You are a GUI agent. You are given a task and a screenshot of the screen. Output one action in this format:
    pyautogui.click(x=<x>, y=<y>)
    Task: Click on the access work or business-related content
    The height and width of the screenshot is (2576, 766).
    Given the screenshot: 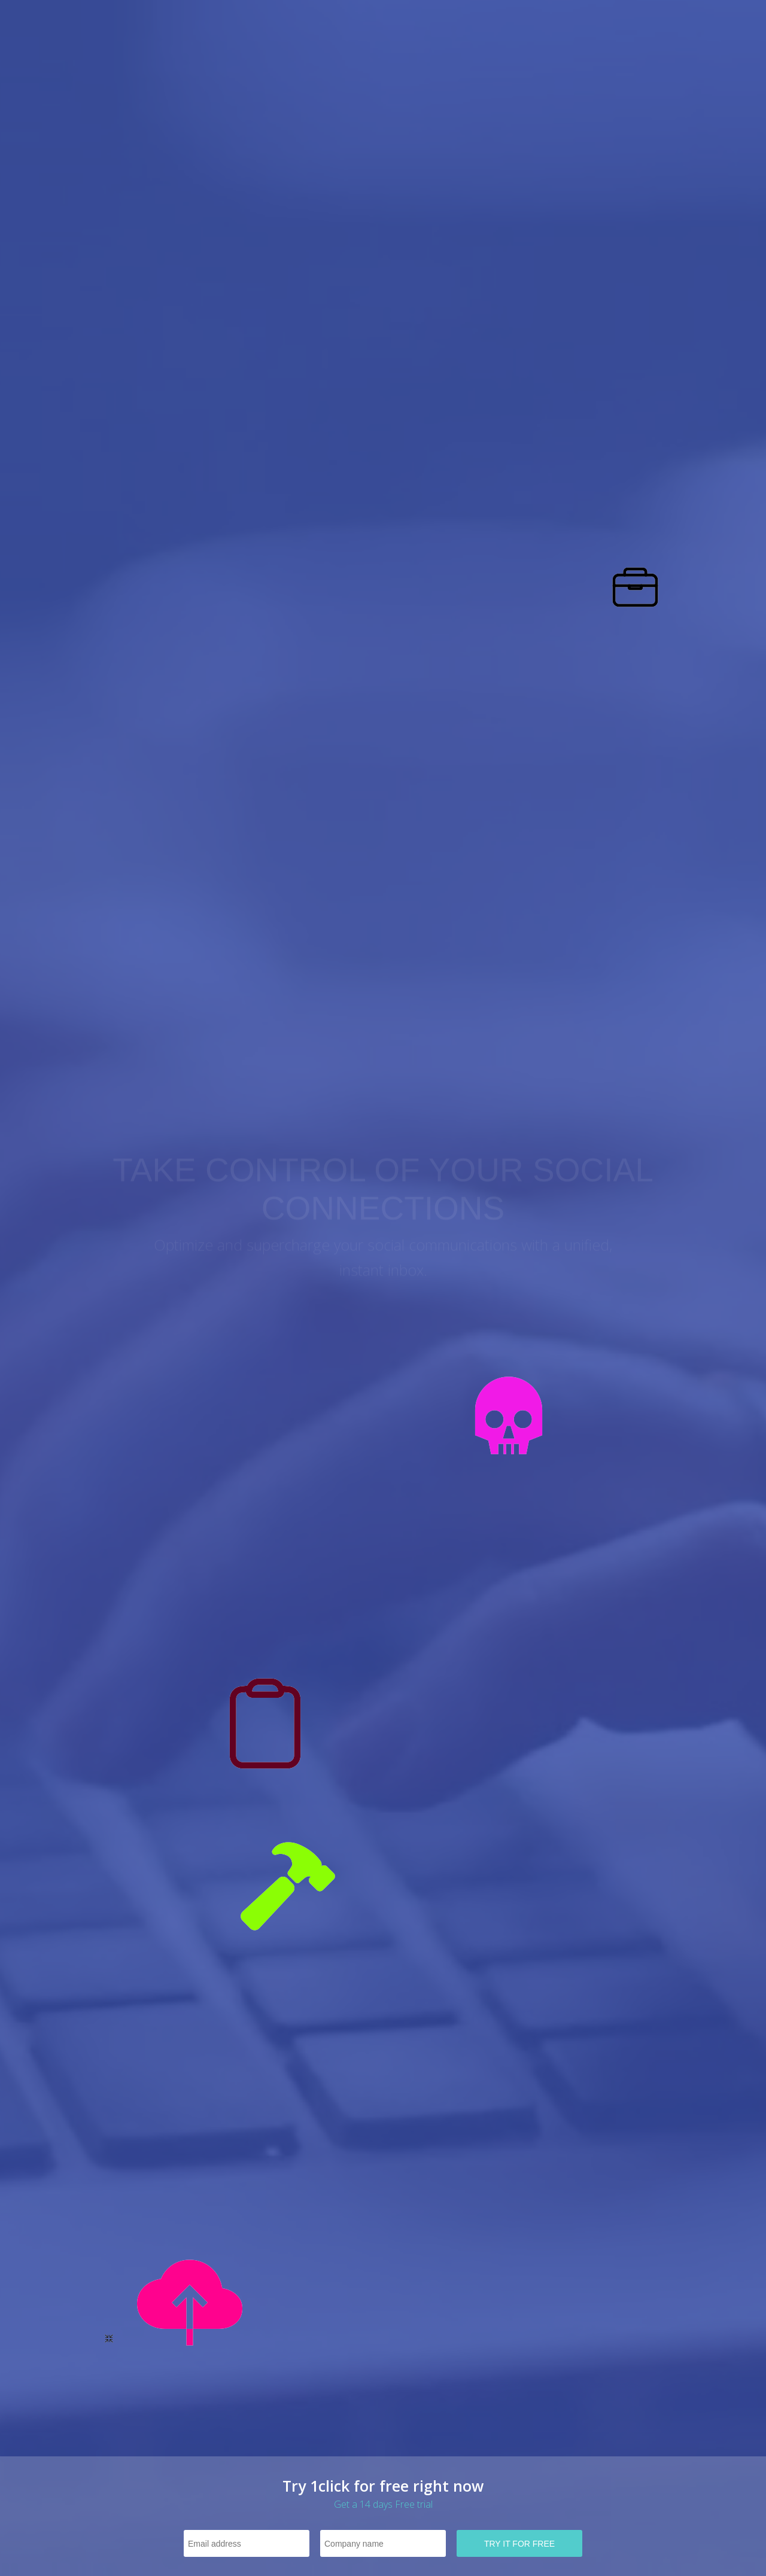 What is the action you would take?
    pyautogui.click(x=635, y=587)
    